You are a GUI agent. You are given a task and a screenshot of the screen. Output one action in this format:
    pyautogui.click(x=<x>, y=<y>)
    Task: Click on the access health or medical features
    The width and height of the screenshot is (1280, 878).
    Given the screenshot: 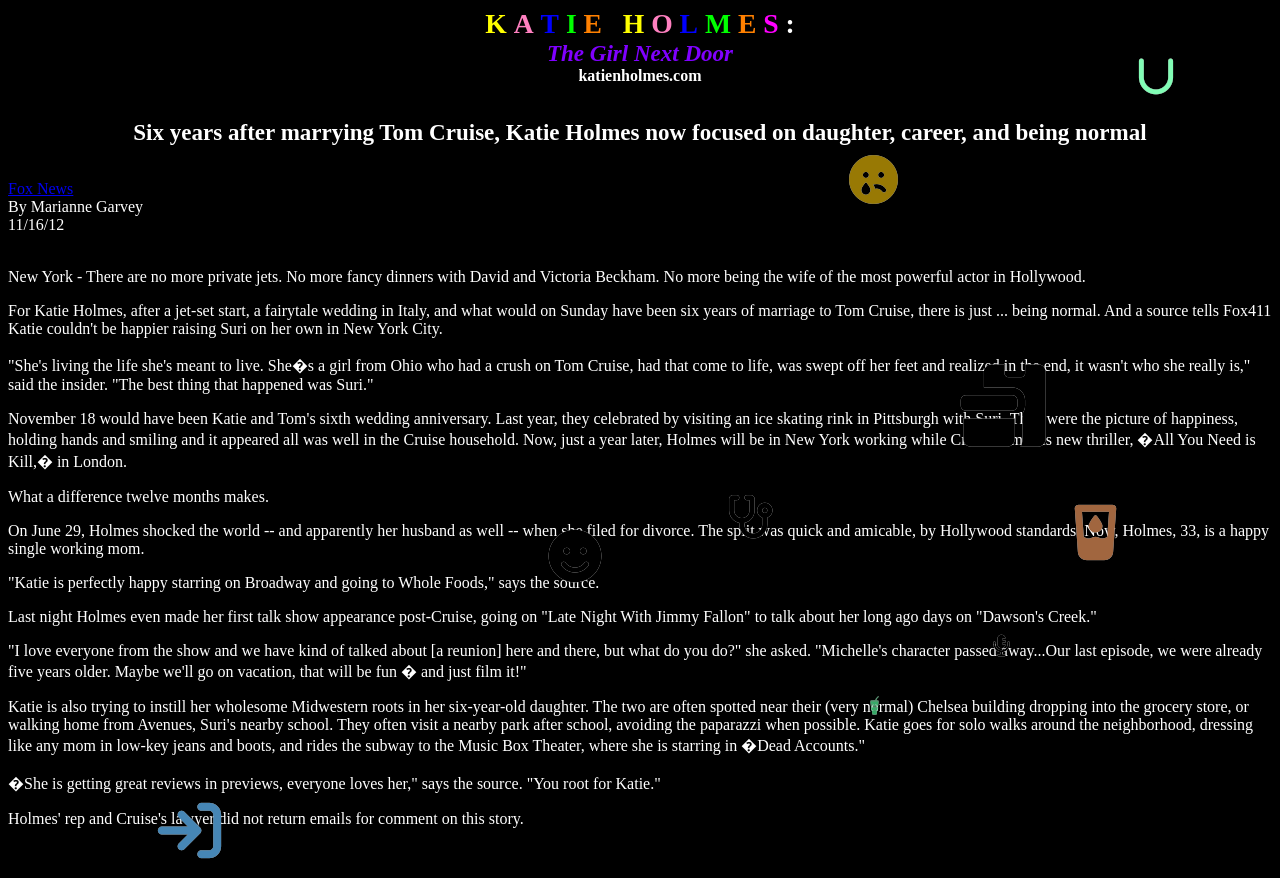 What is the action you would take?
    pyautogui.click(x=749, y=515)
    